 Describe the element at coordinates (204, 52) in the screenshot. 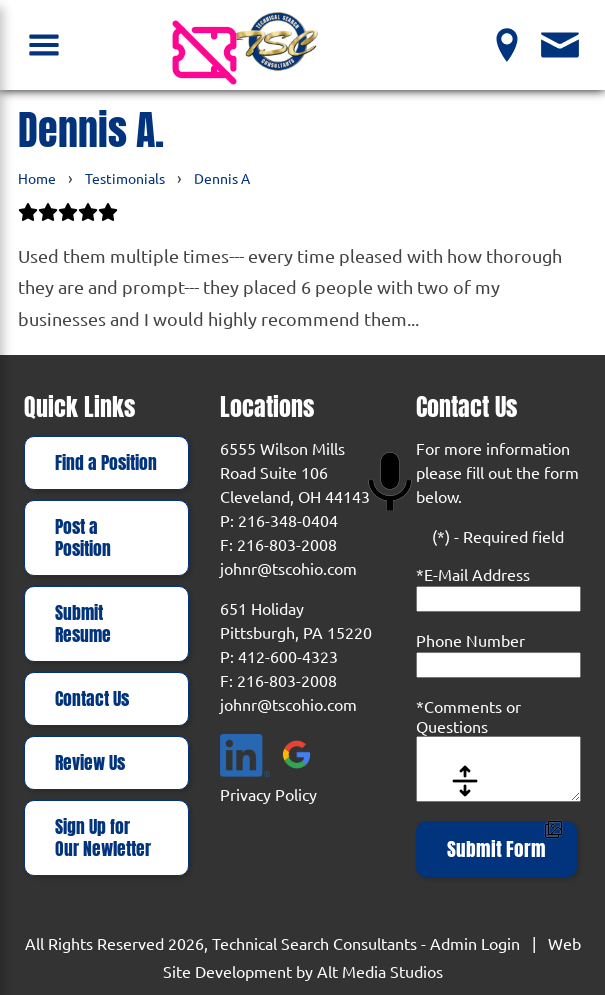

I see `ticket unavailable or sold out` at that location.